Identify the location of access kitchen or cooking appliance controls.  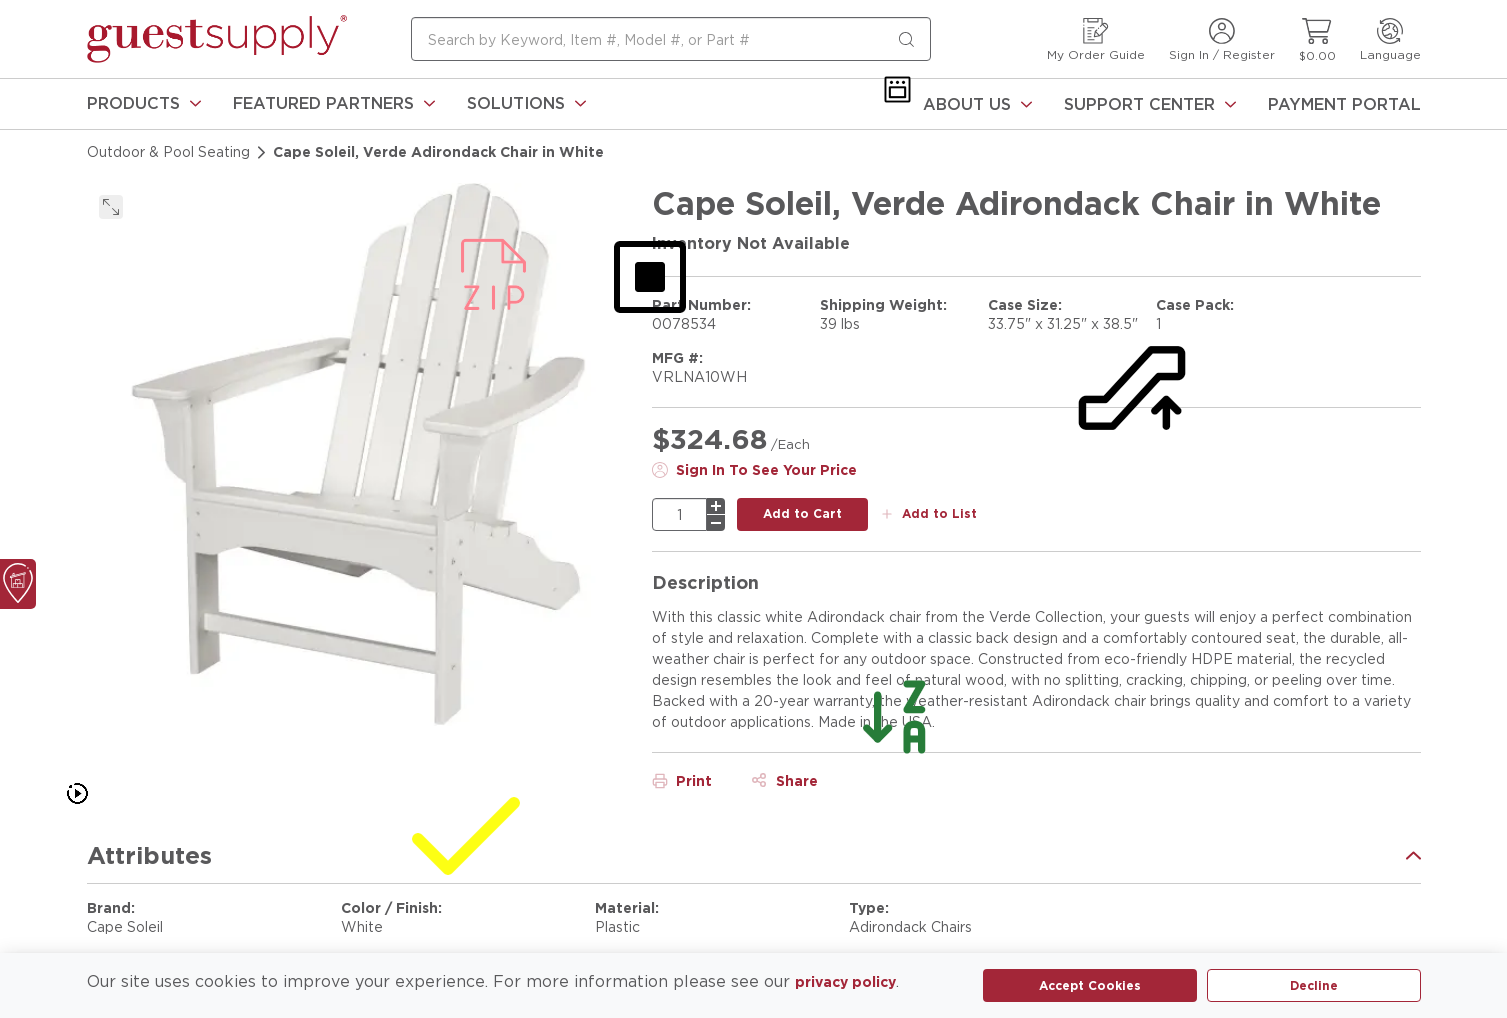
(897, 89).